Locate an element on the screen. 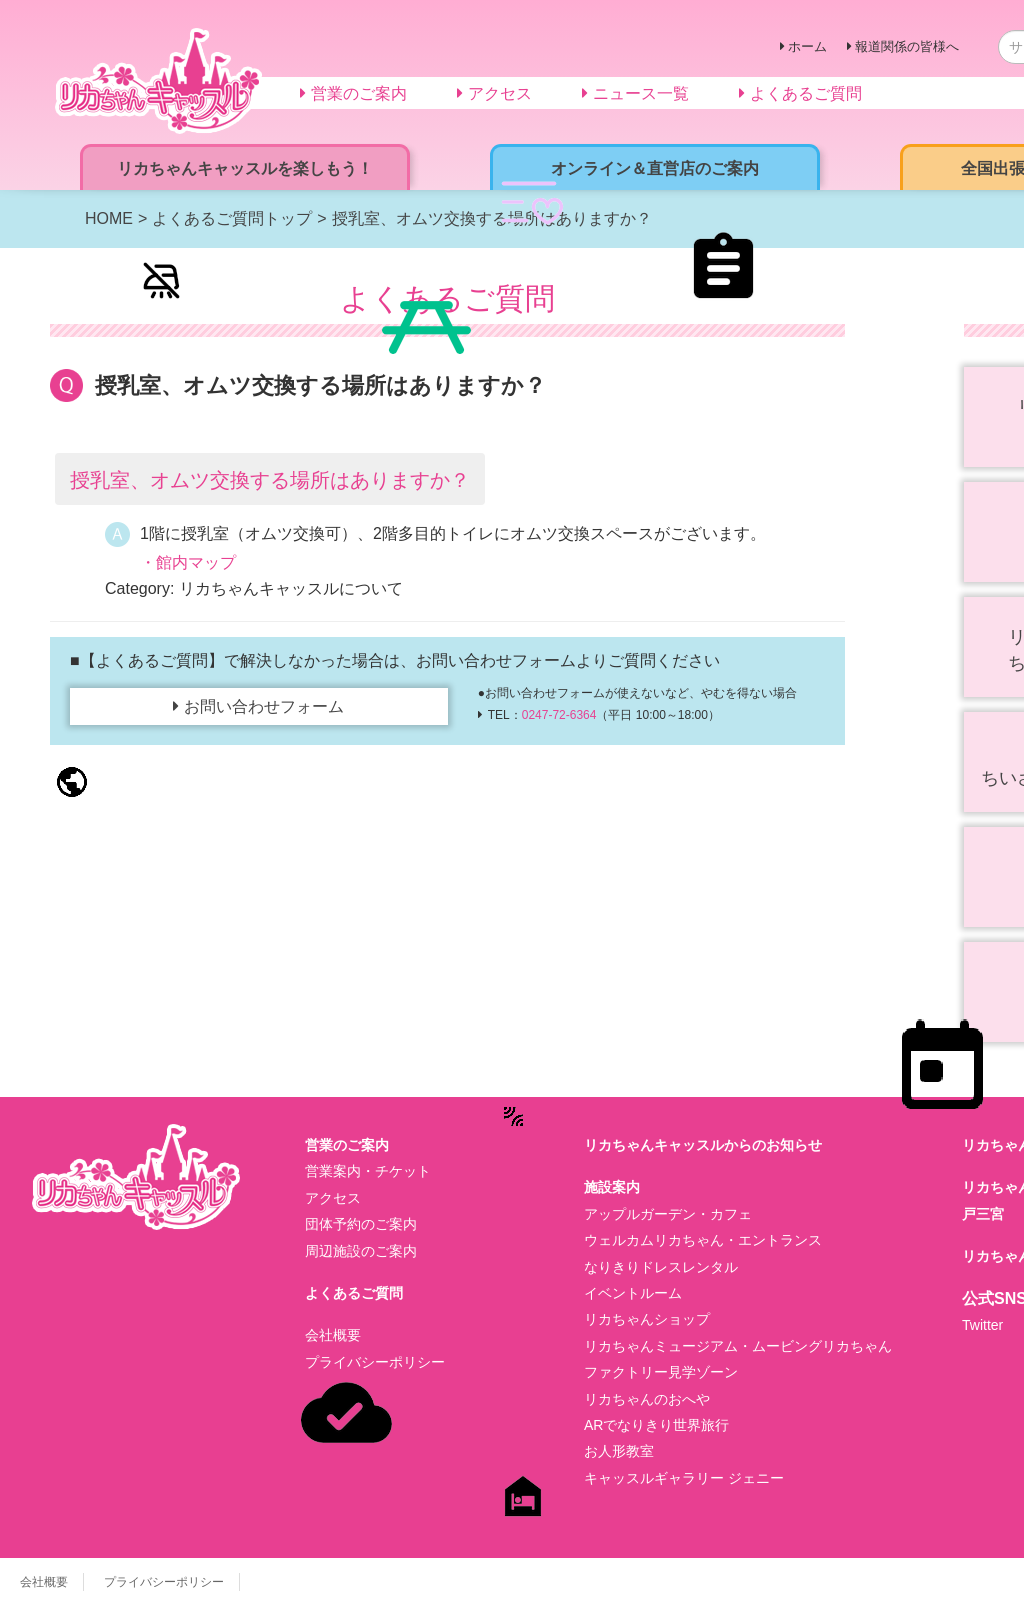  enable lens flare or light leak effect is located at coordinates (513, 1116).